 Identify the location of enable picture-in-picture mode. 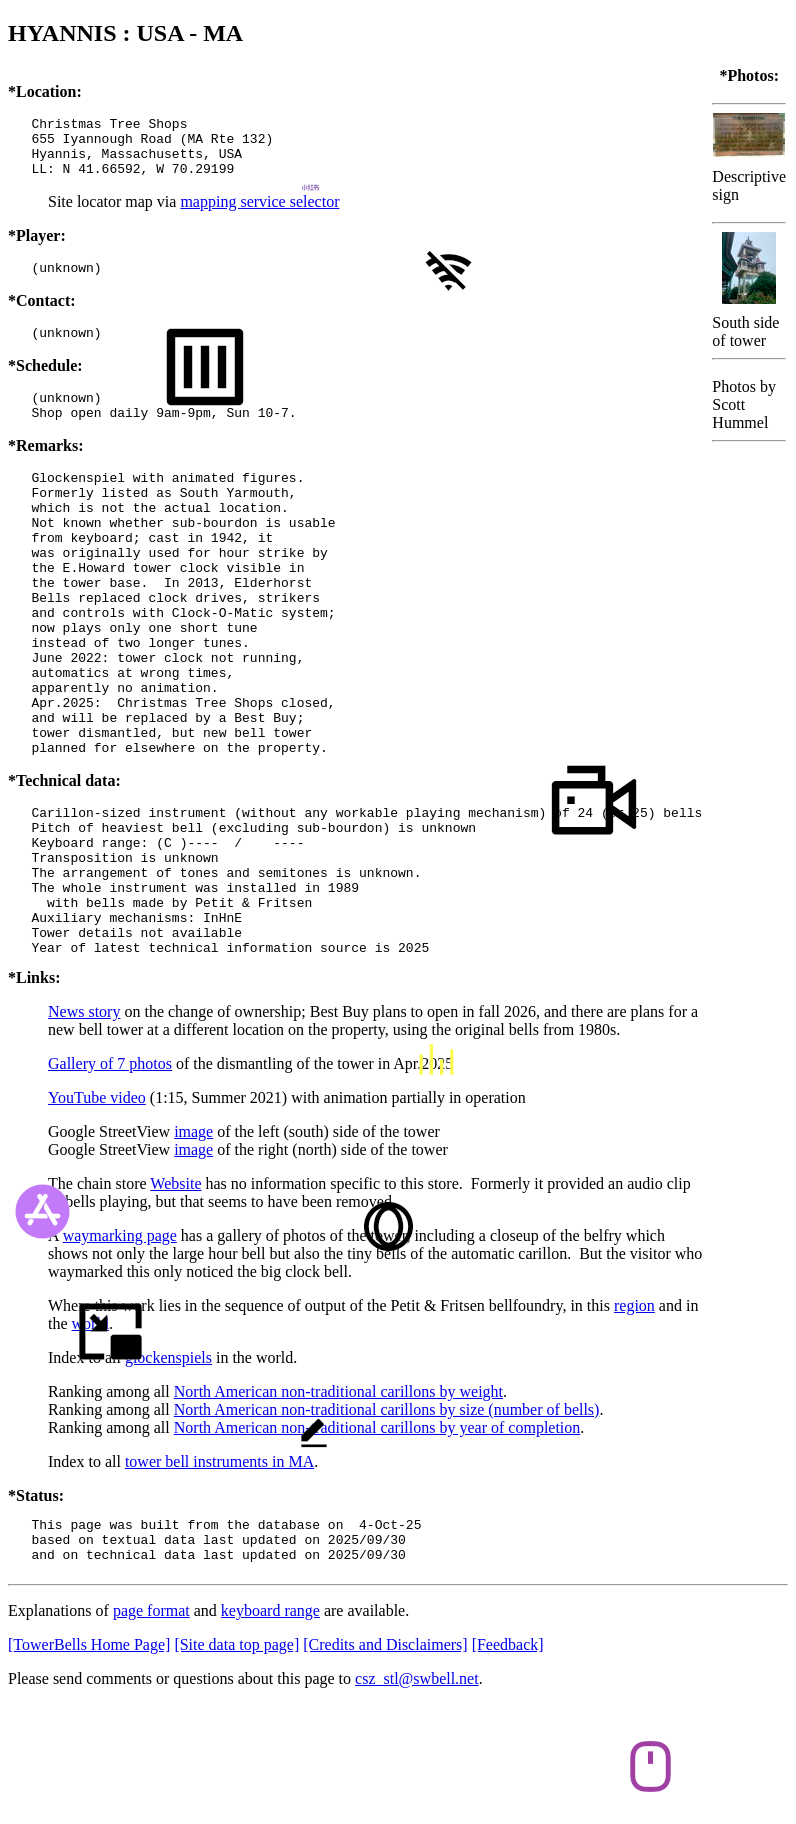
(110, 1331).